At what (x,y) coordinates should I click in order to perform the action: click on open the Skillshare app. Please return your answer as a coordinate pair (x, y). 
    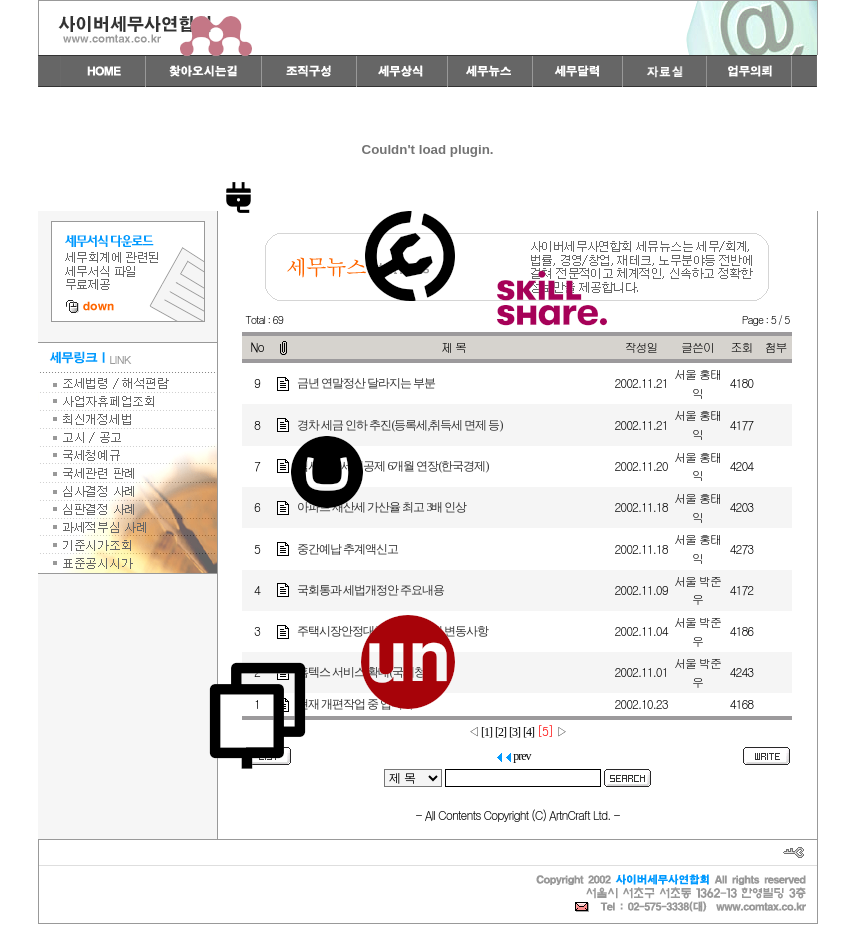
    Looking at the image, I should click on (552, 298).